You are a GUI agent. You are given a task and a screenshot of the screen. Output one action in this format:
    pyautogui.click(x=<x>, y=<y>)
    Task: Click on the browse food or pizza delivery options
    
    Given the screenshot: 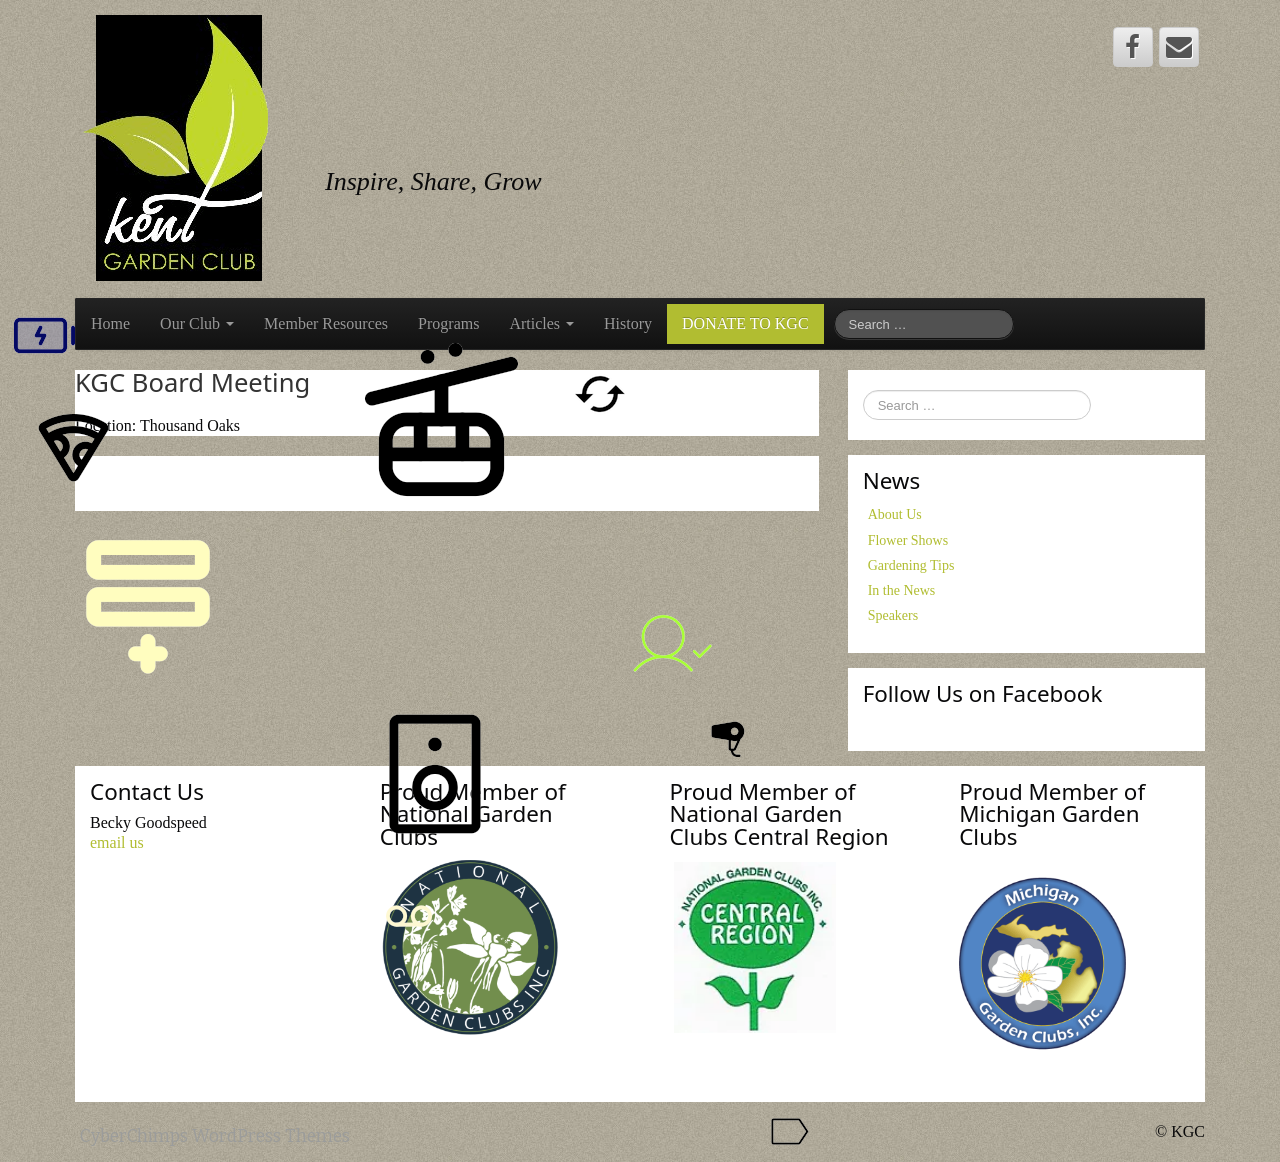 What is the action you would take?
    pyautogui.click(x=73, y=446)
    